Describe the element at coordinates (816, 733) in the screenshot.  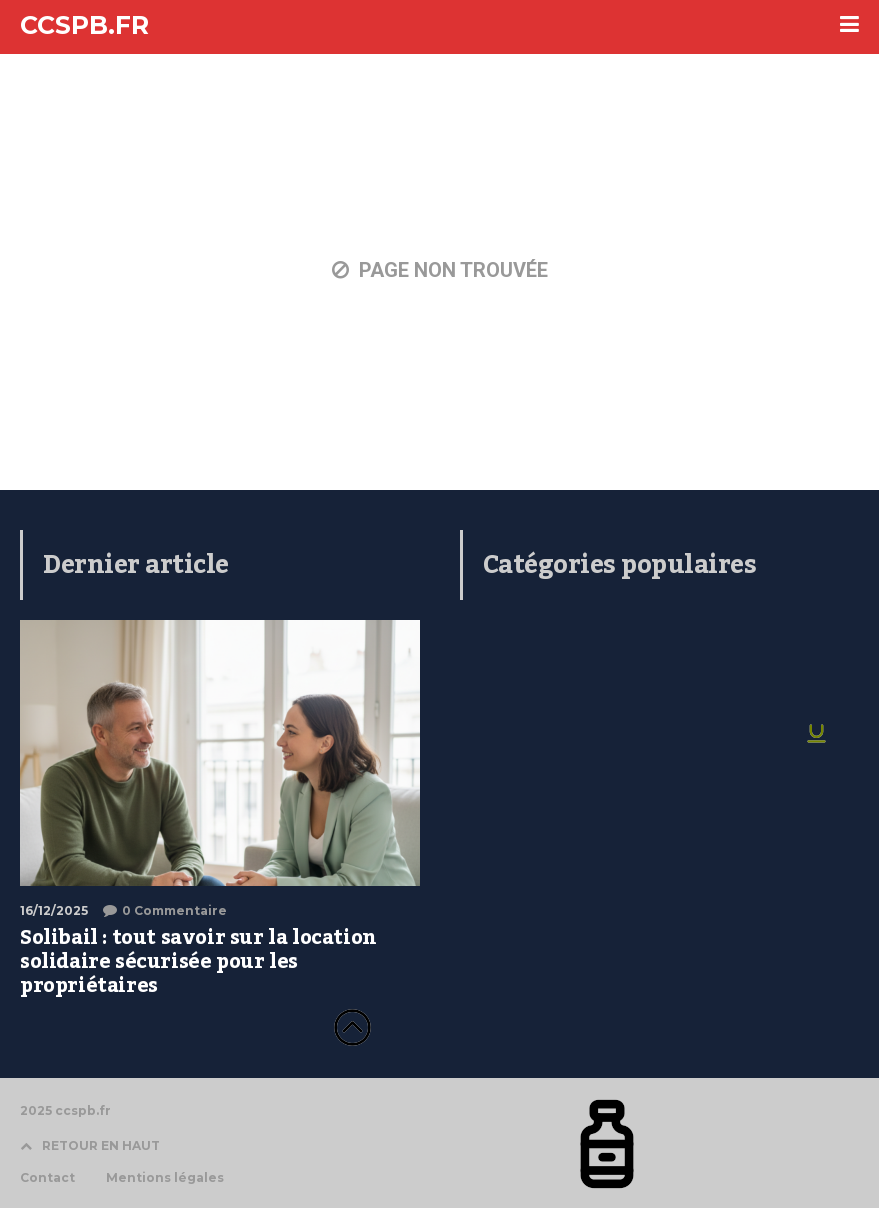
I see `apply underline formatting to selected text` at that location.